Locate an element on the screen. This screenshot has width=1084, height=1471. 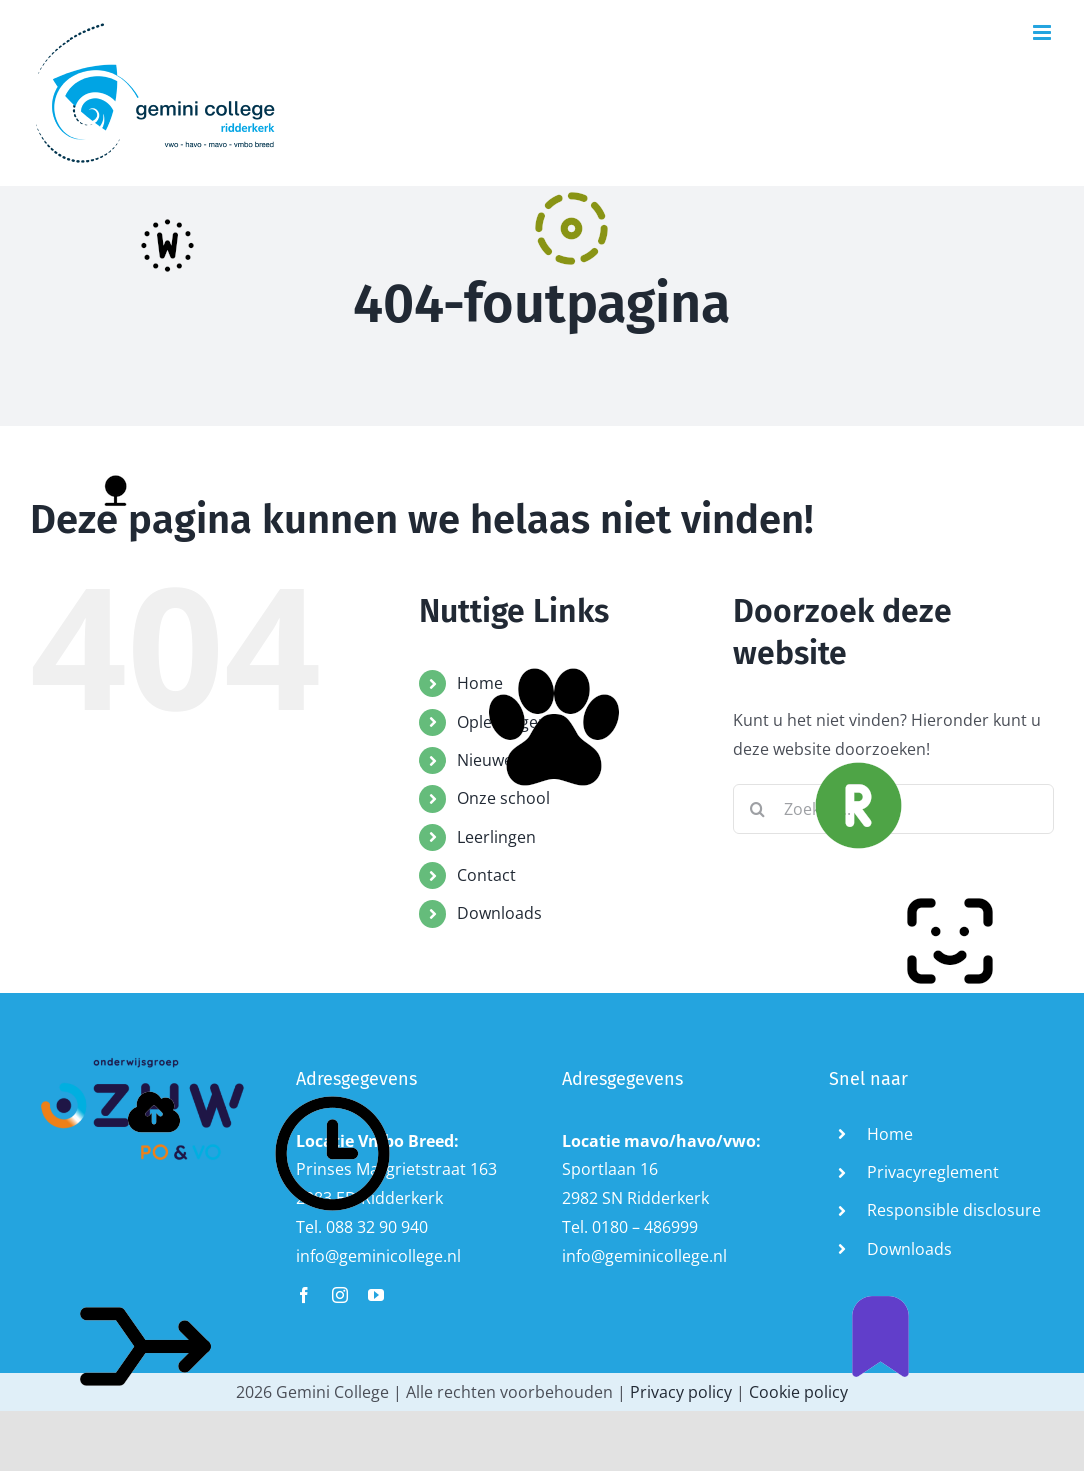
save this item for later is located at coordinates (880, 1336).